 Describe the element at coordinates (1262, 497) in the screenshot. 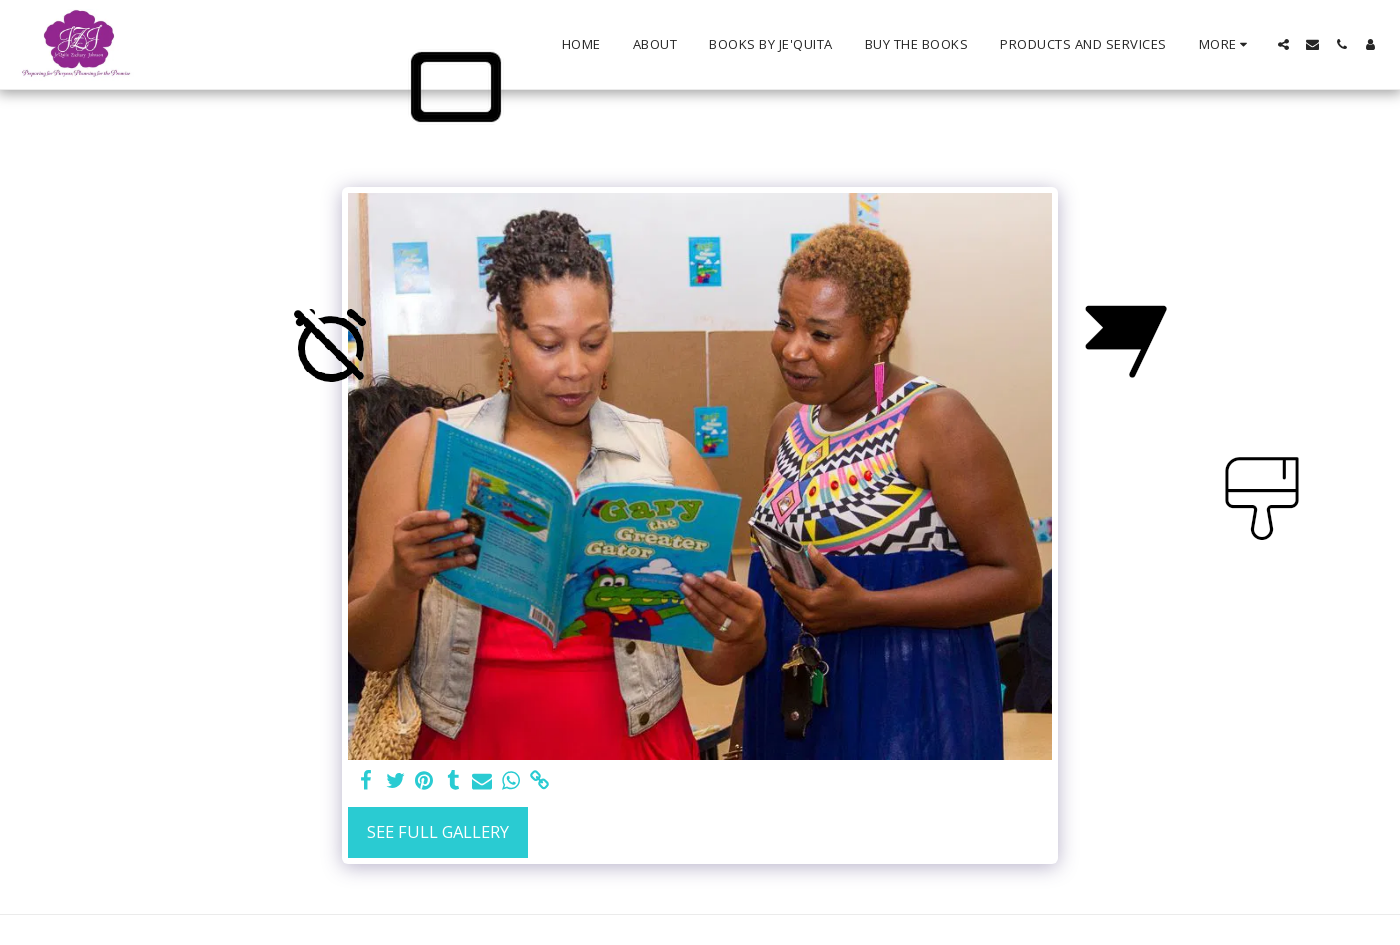

I see `access painting or brush tools` at that location.